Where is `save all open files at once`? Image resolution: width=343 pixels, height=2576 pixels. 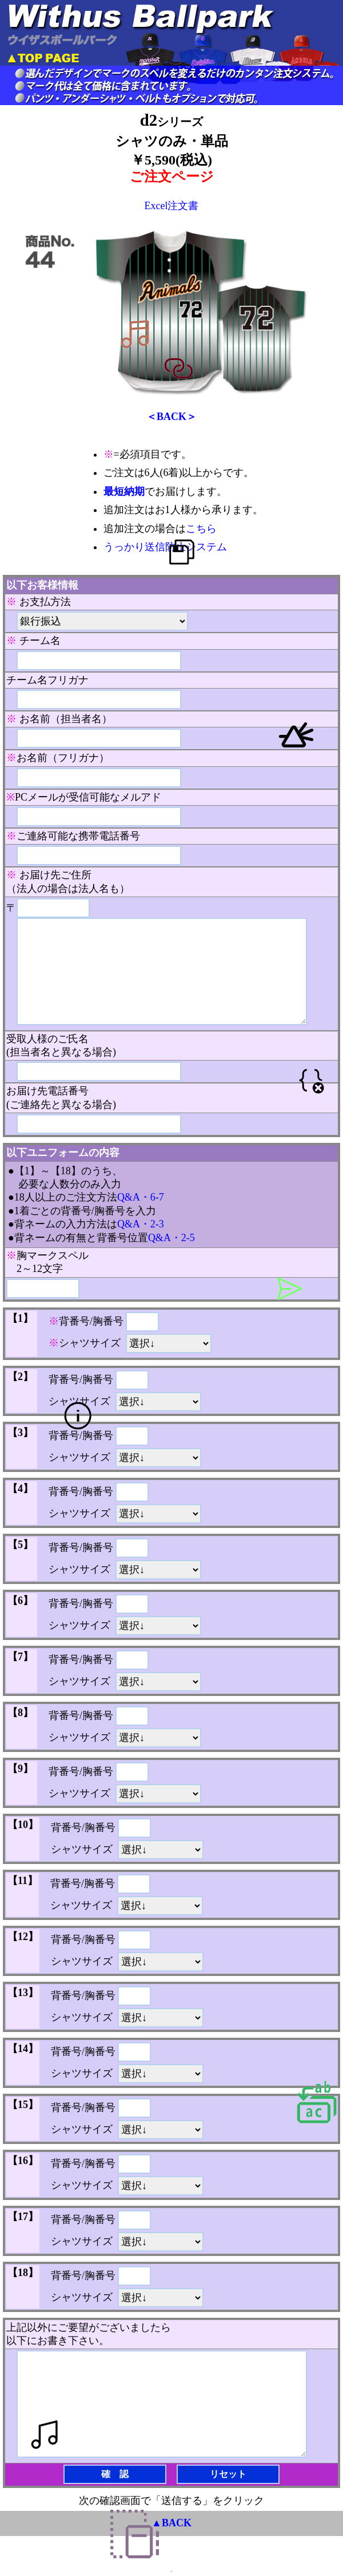 save all open files at once is located at coordinates (182, 552).